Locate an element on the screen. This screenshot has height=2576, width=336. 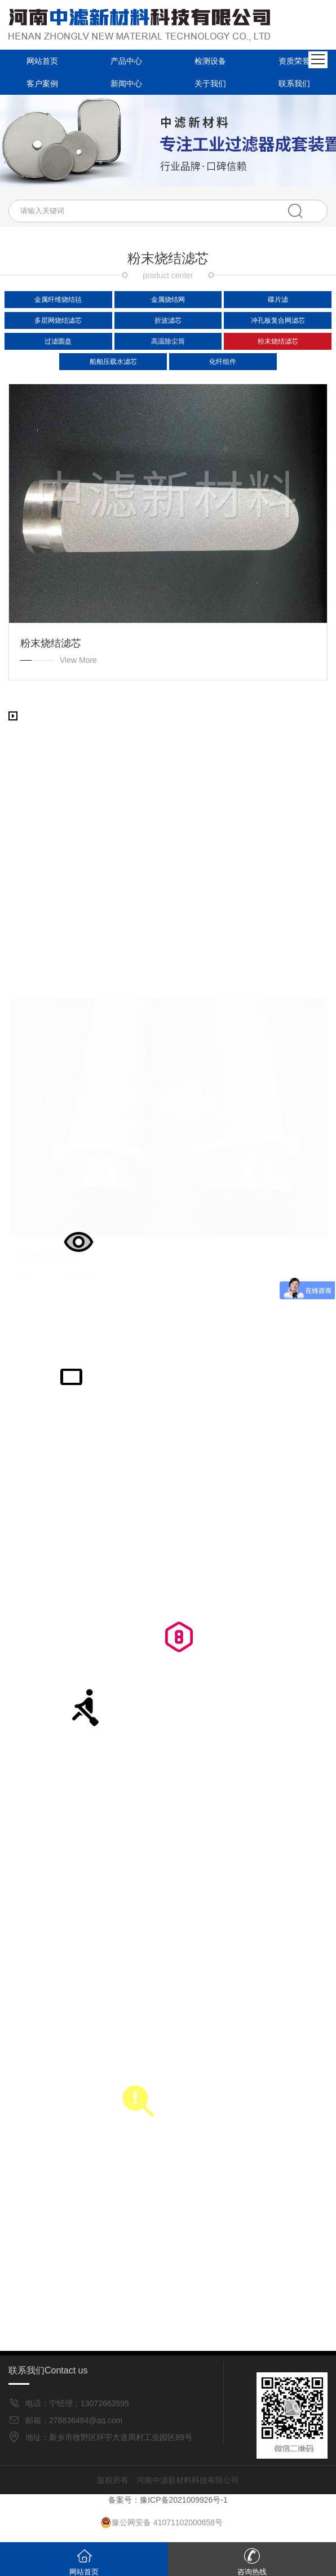
indicates step 8 in a multi-step process is located at coordinates (179, 1637).